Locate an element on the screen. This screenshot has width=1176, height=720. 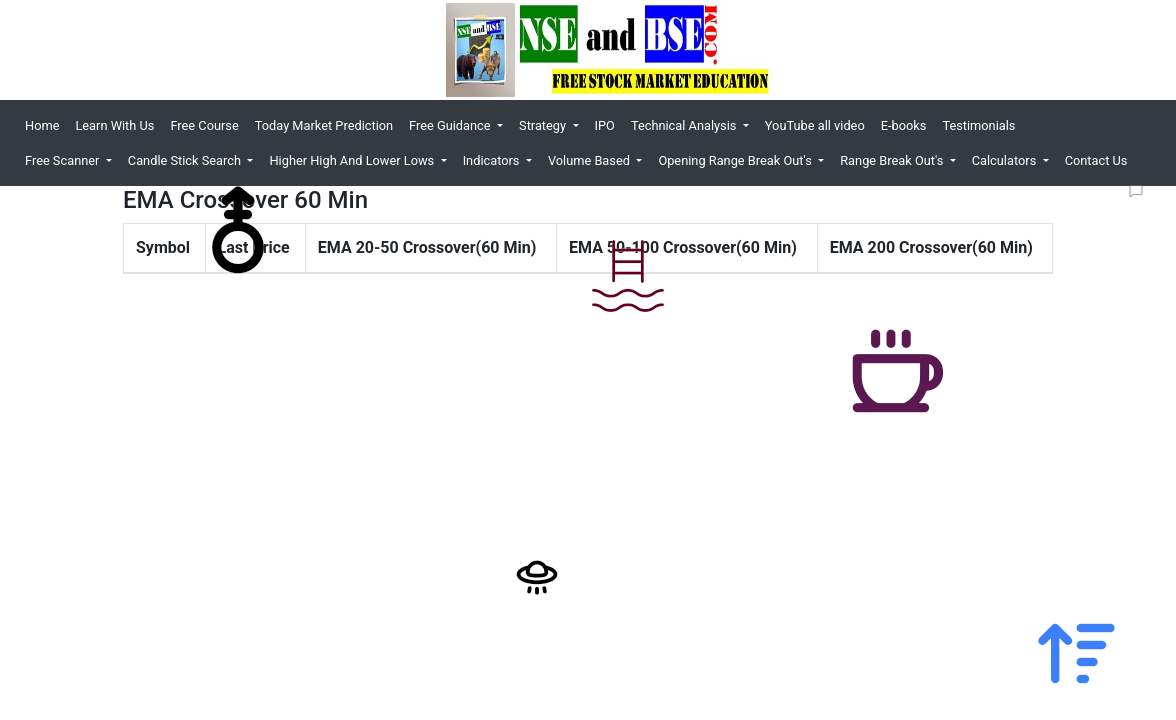
indicates male with upward stroke gender symbol is located at coordinates (238, 231).